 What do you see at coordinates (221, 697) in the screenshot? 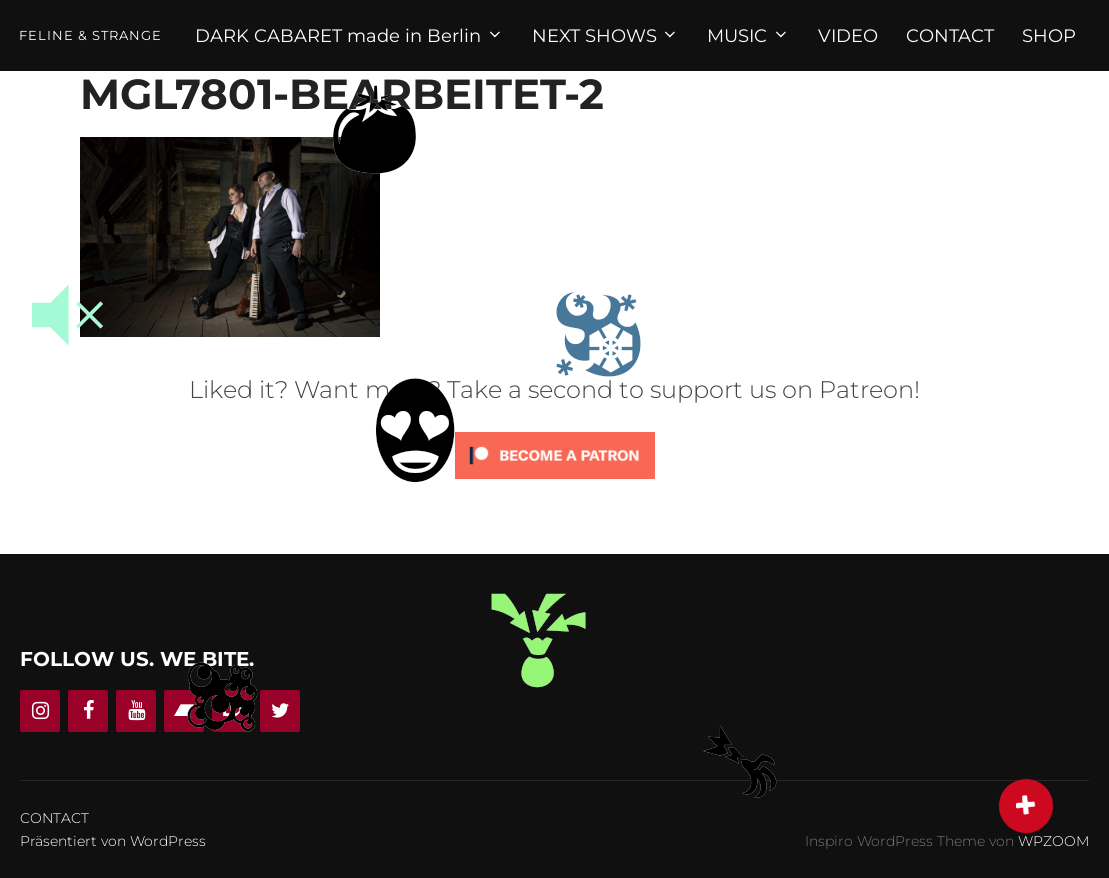
I see `indicates foam or bubbles effect in game` at bounding box center [221, 697].